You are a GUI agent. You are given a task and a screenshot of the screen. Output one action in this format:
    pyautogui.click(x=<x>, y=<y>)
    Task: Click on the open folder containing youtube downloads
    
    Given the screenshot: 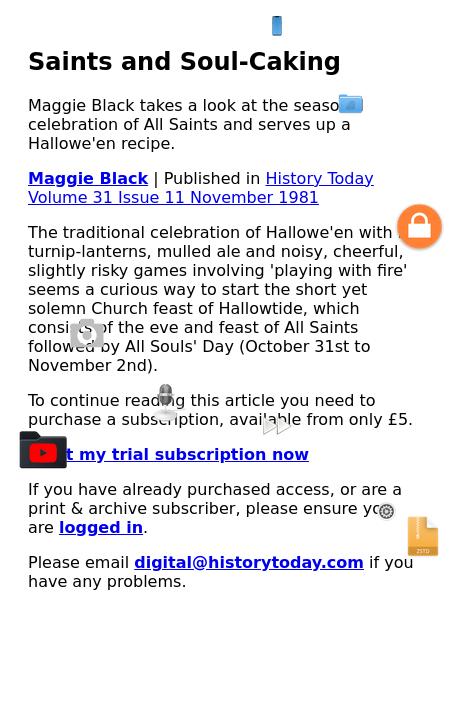 What is the action you would take?
    pyautogui.click(x=43, y=451)
    